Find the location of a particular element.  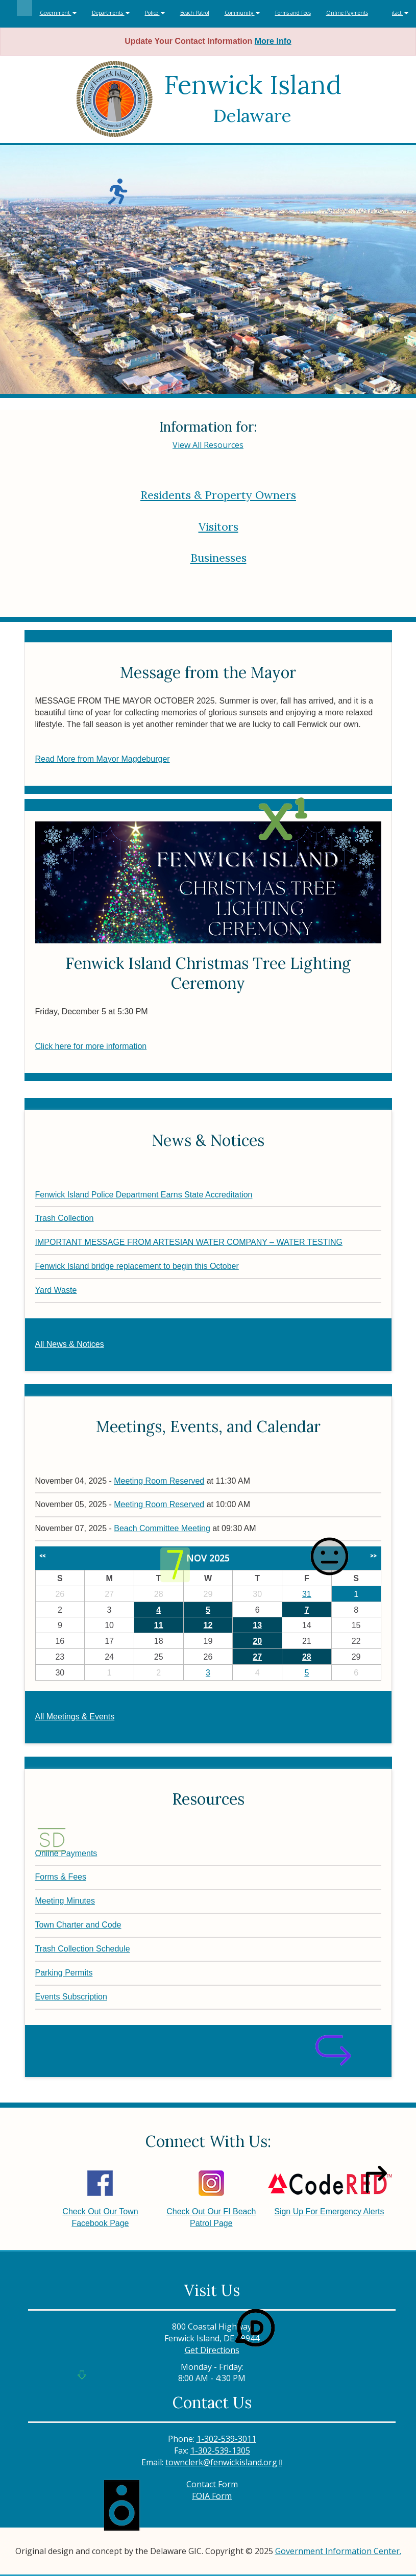

reply to a message or forward content is located at coordinates (374, 2179).